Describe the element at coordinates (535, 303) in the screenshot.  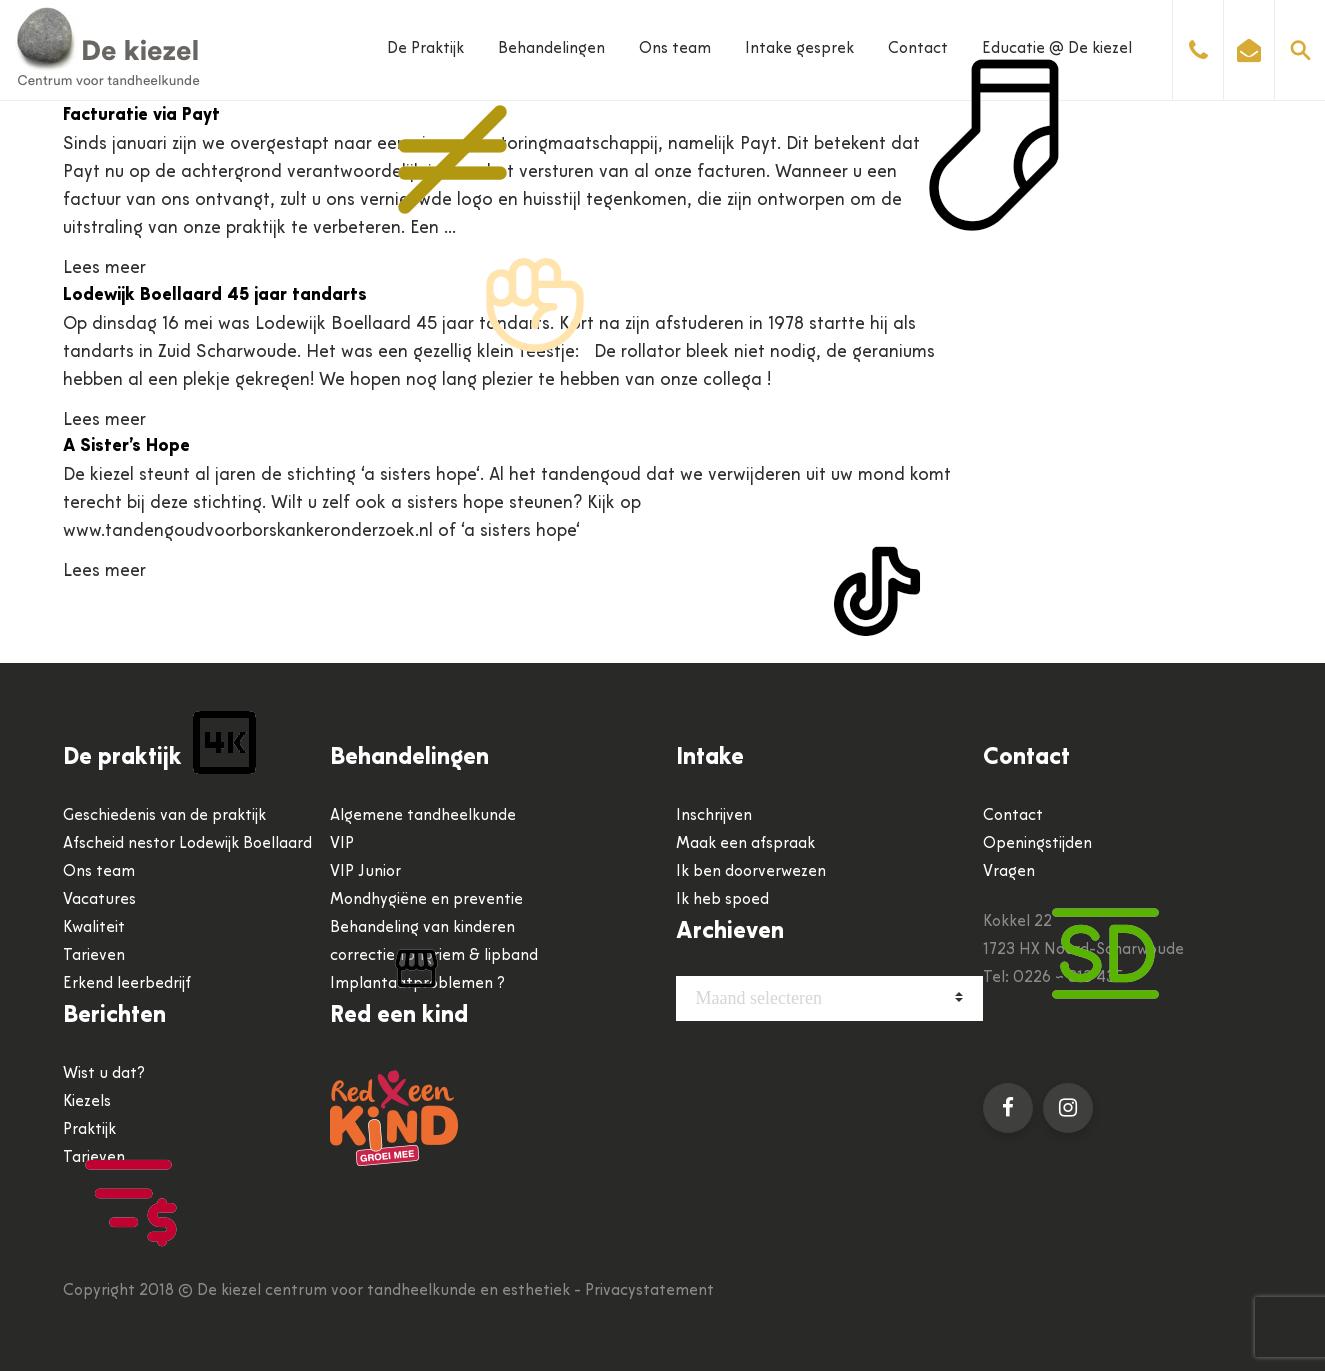
I see `show solidarity or support` at that location.